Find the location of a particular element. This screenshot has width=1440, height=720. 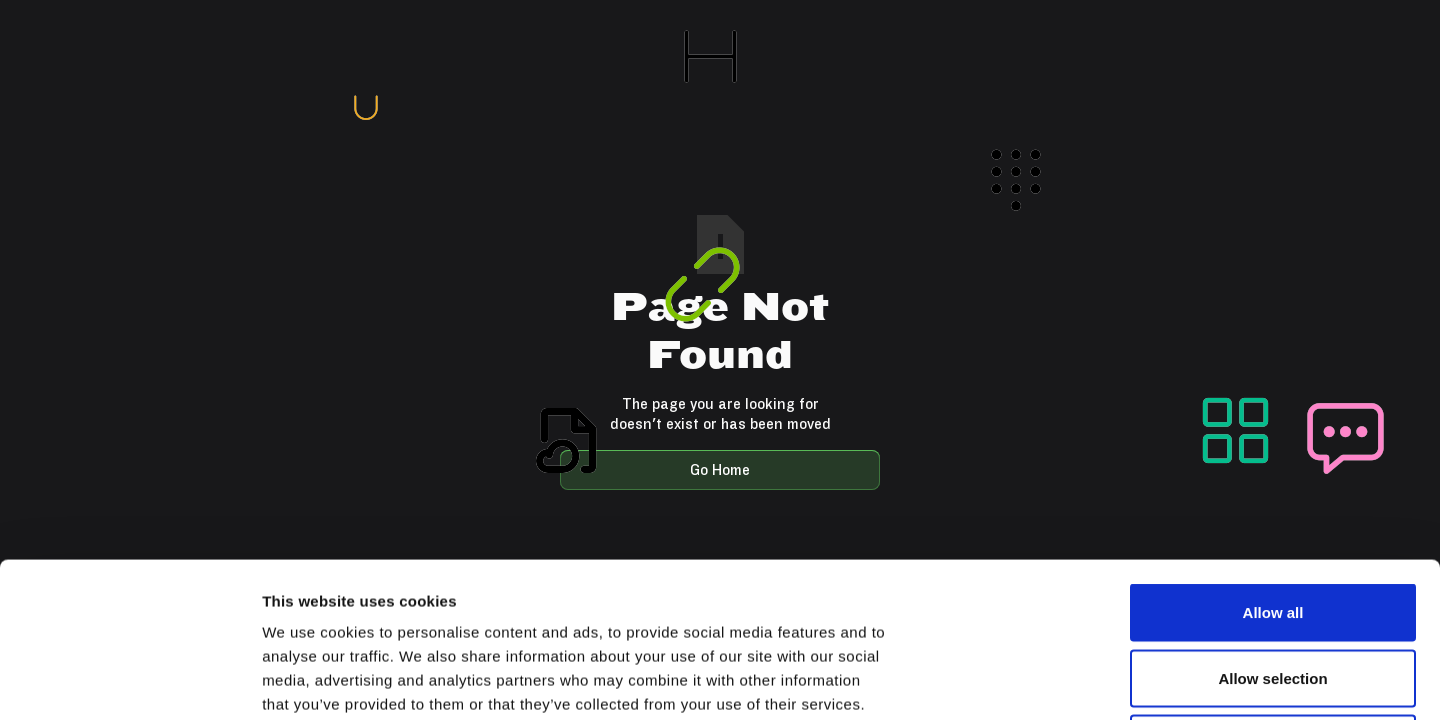

unlink or disconnect a connected item is located at coordinates (702, 284).